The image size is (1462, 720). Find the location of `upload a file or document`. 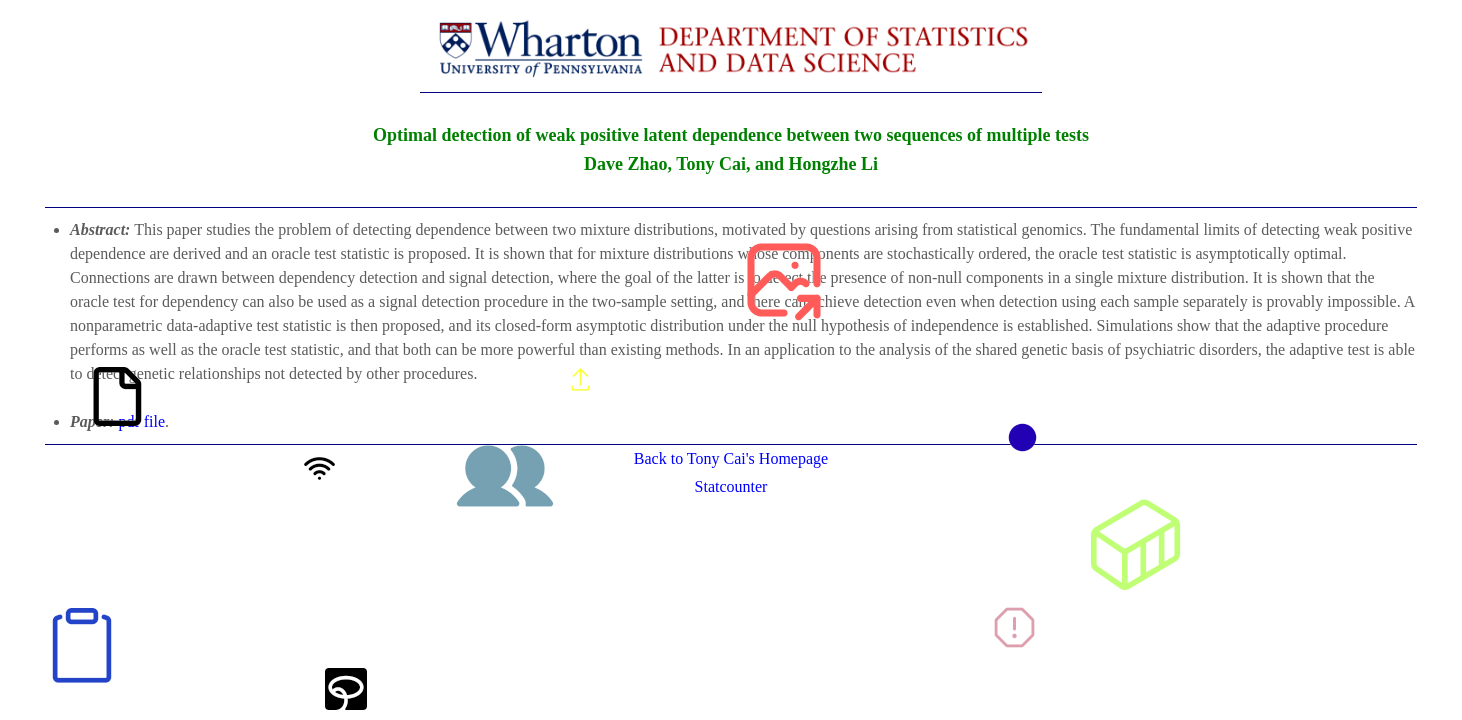

upload a file or document is located at coordinates (580, 379).